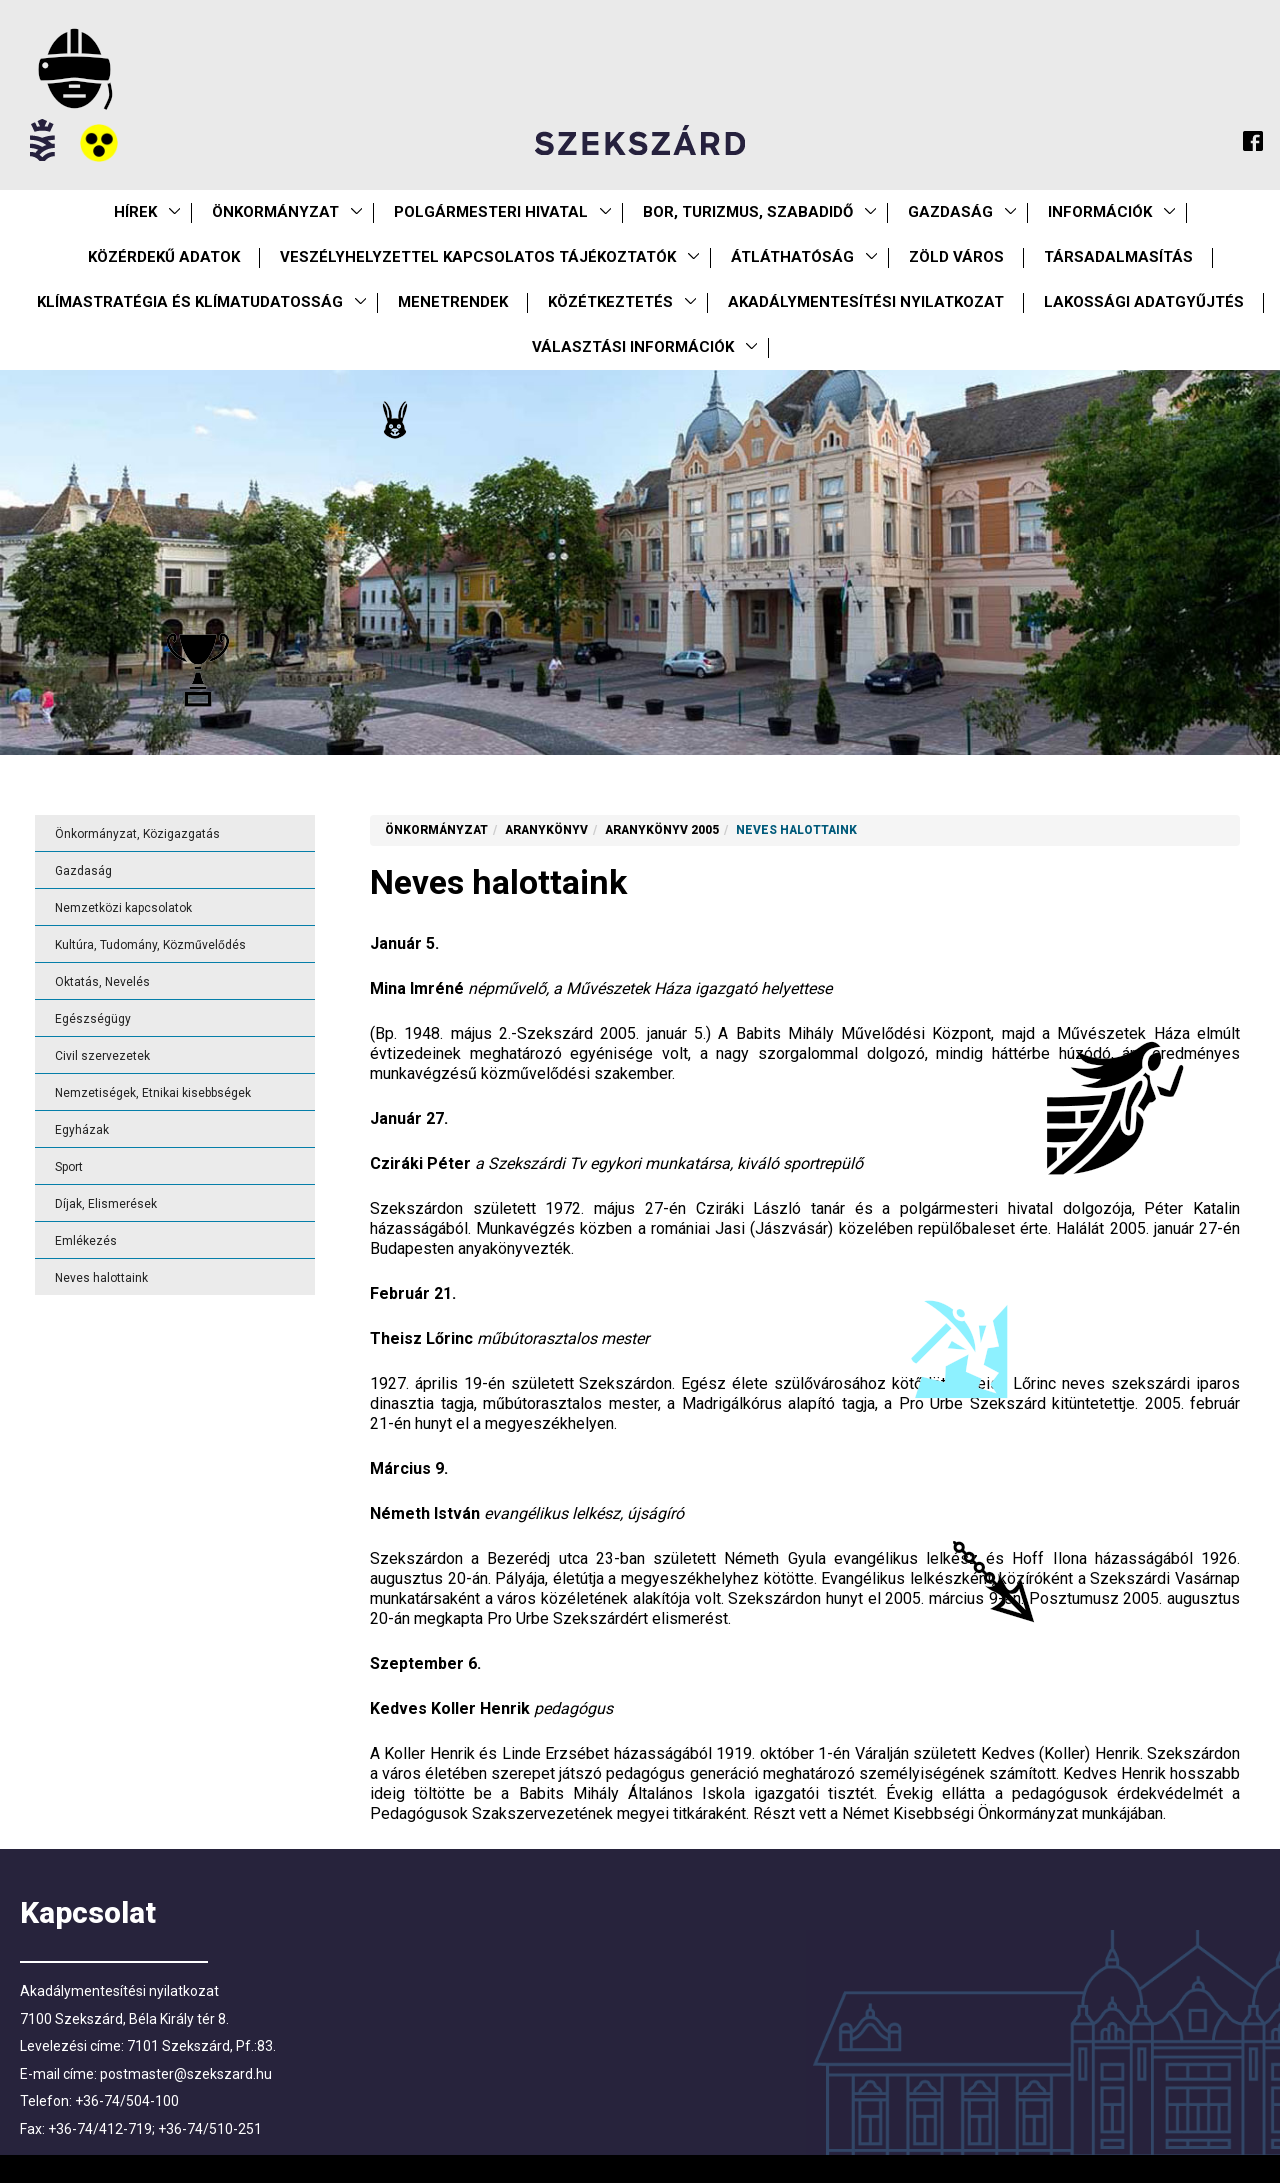 The image size is (1280, 2183). What do you see at coordinates (958, 1349) in the screenshot?
I see `access mining or resource extraction features` at bounding box center [958, 1349].